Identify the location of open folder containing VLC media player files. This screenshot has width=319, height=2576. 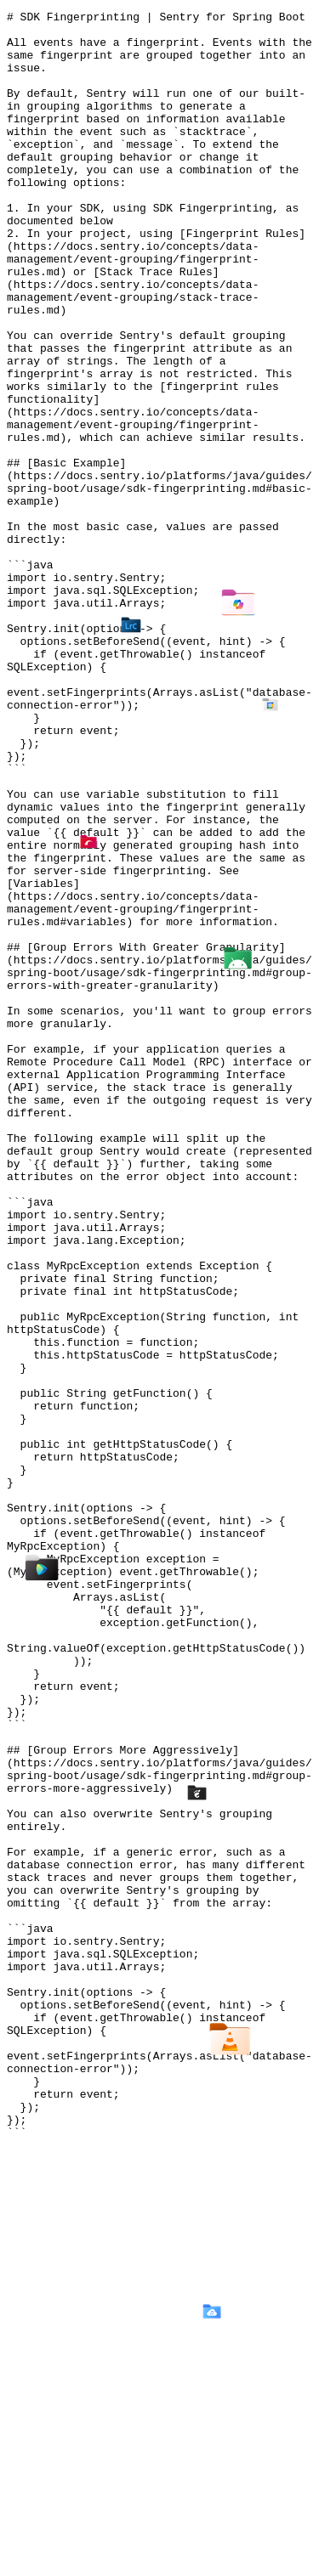
(230, 2040).